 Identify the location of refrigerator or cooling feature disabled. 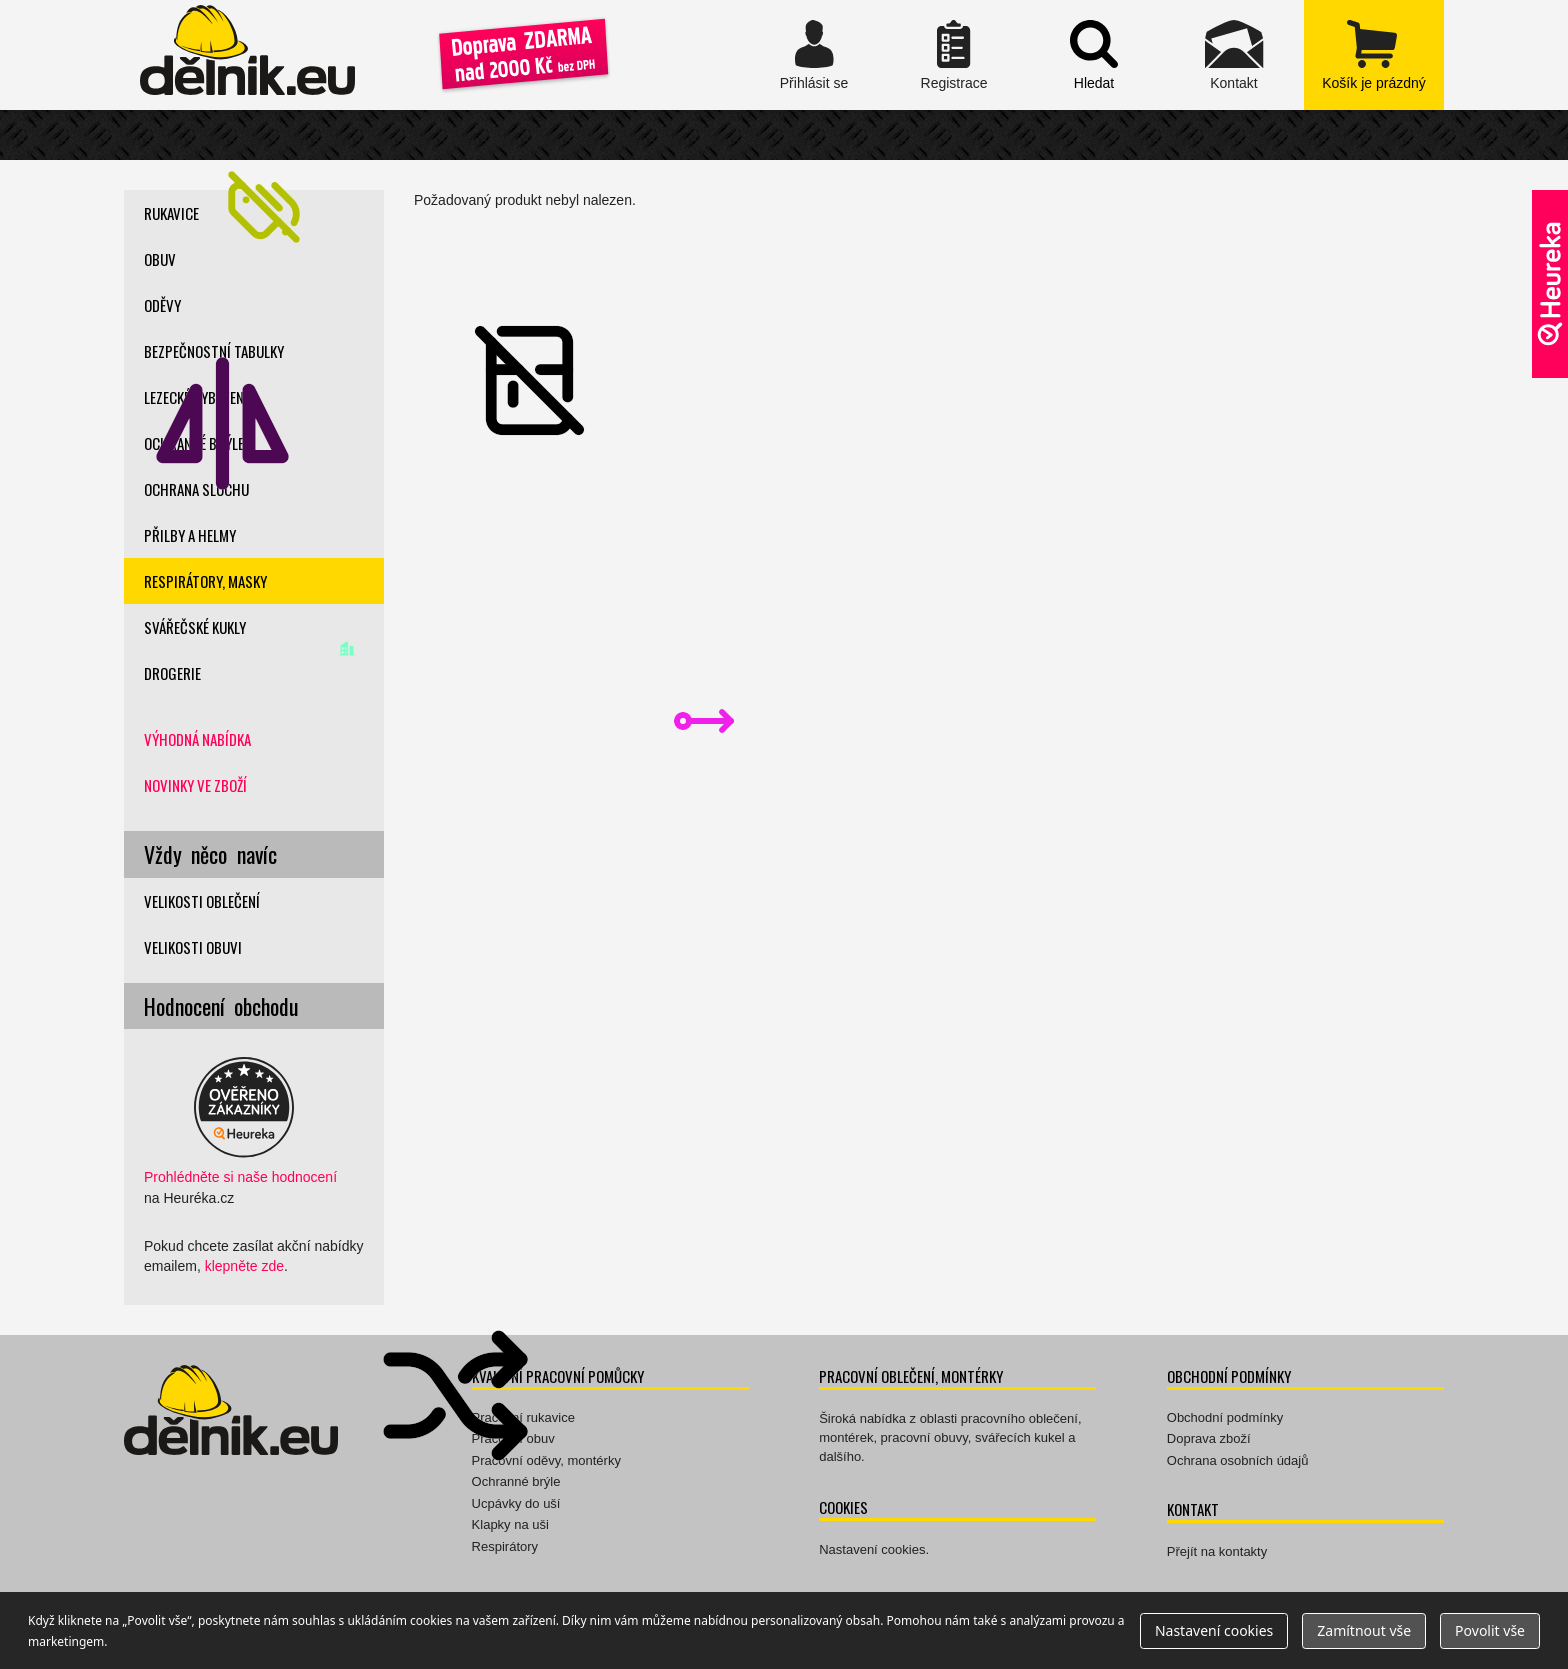
(529, 380).